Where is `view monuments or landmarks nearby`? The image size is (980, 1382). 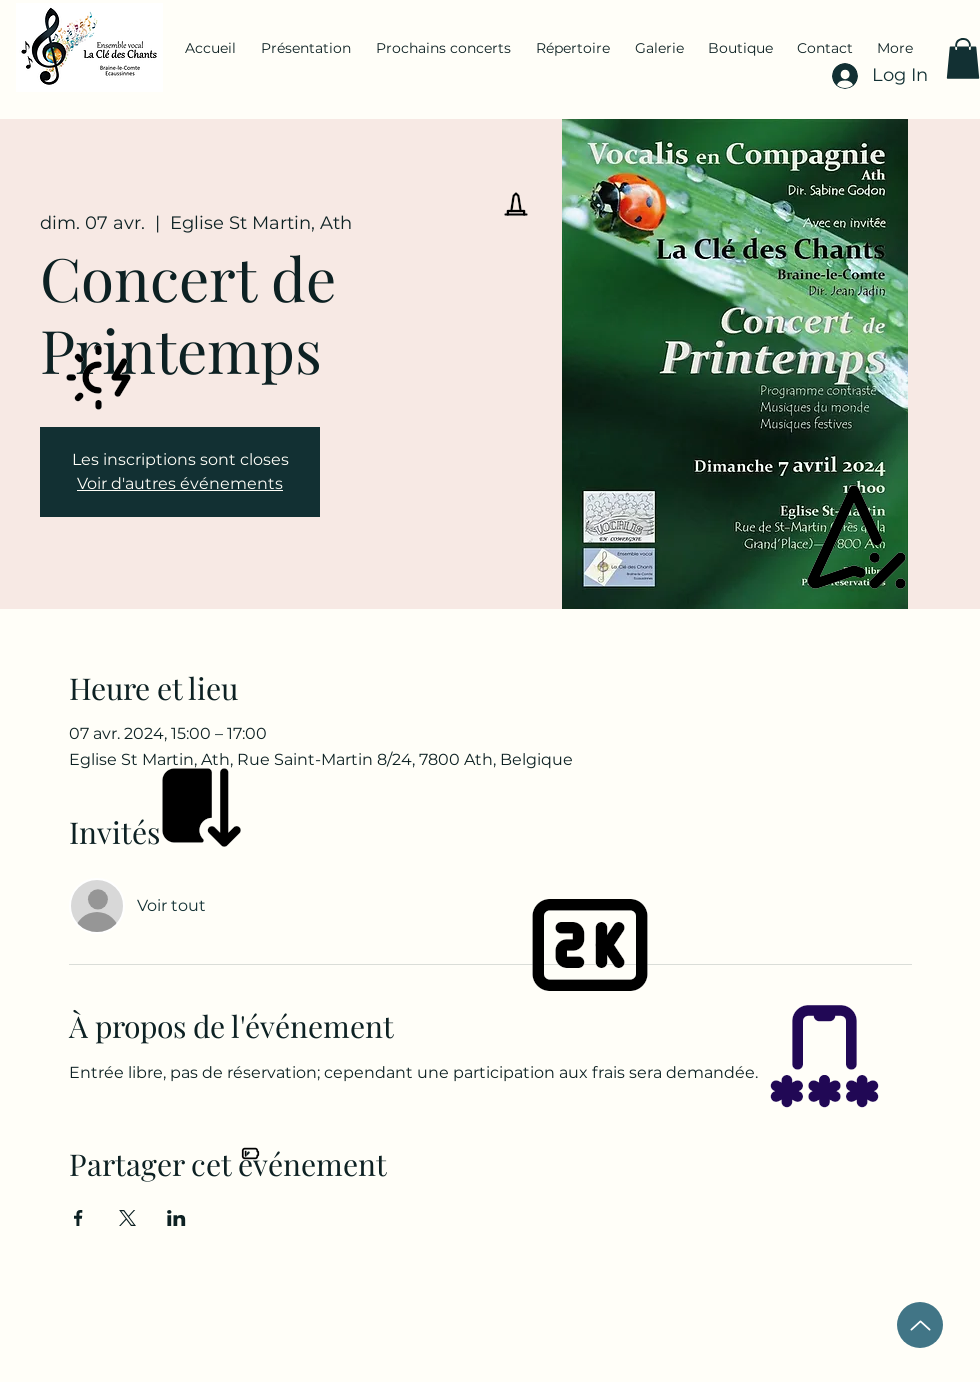 view monuments or landmarks nearby is located at coordinates (516, 204).